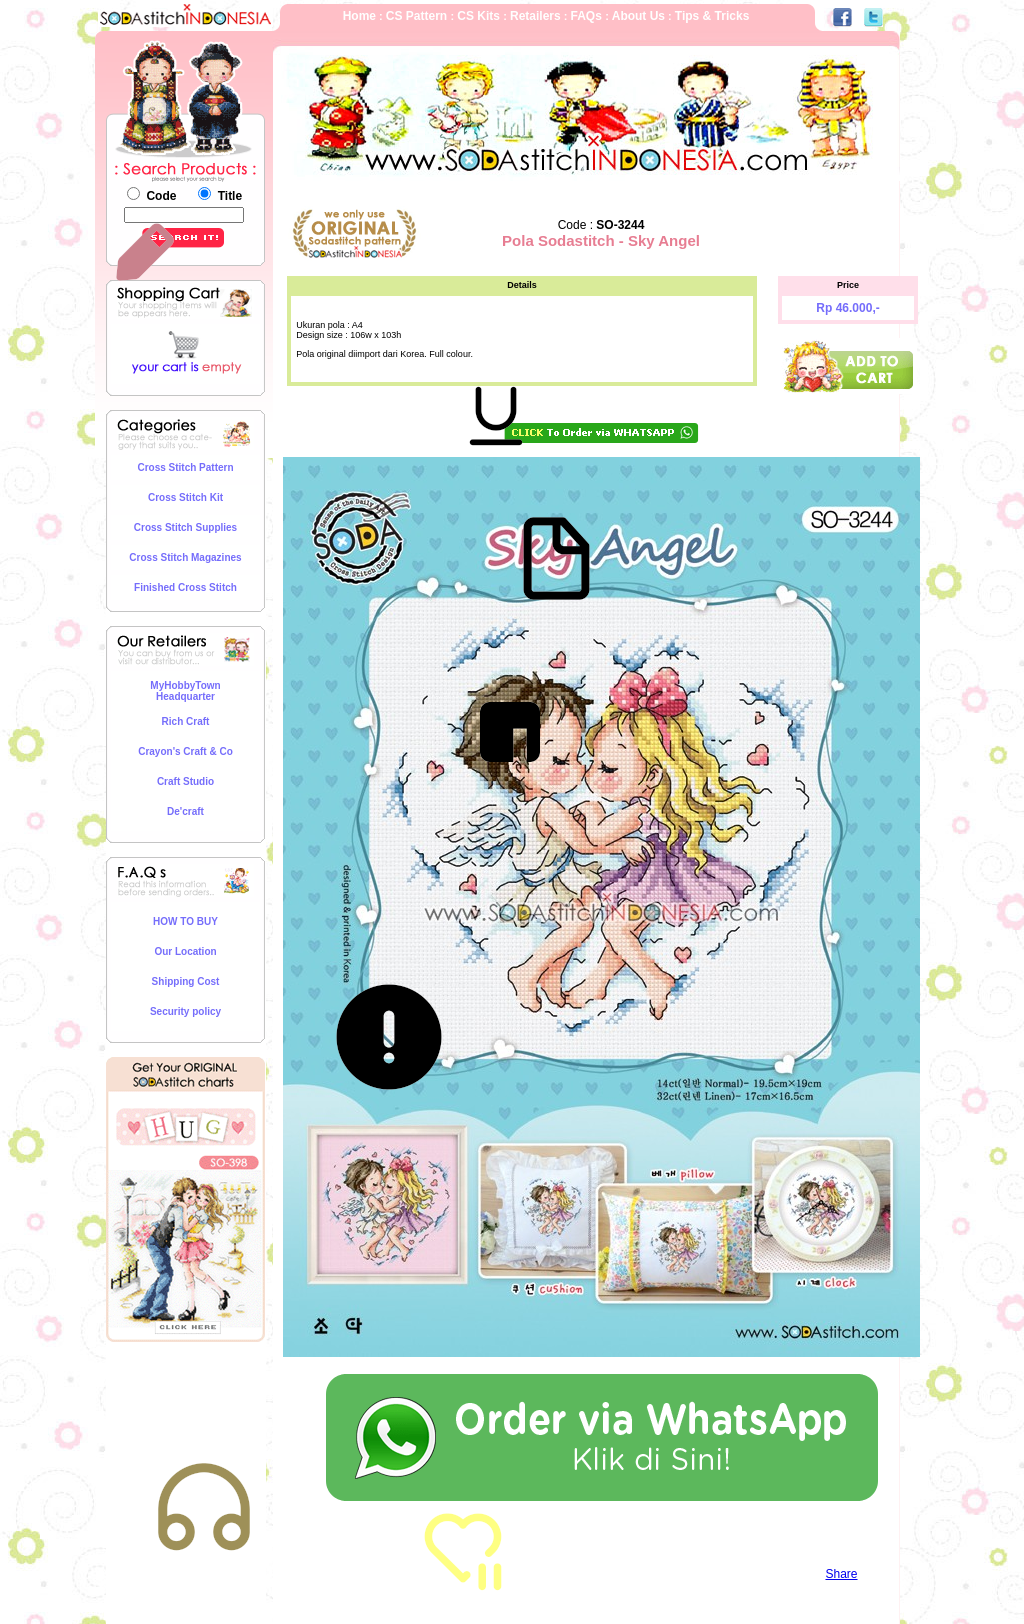 This screenshot has width=1024, height=1624. I want to click on view or open a file, so click(556, 558).